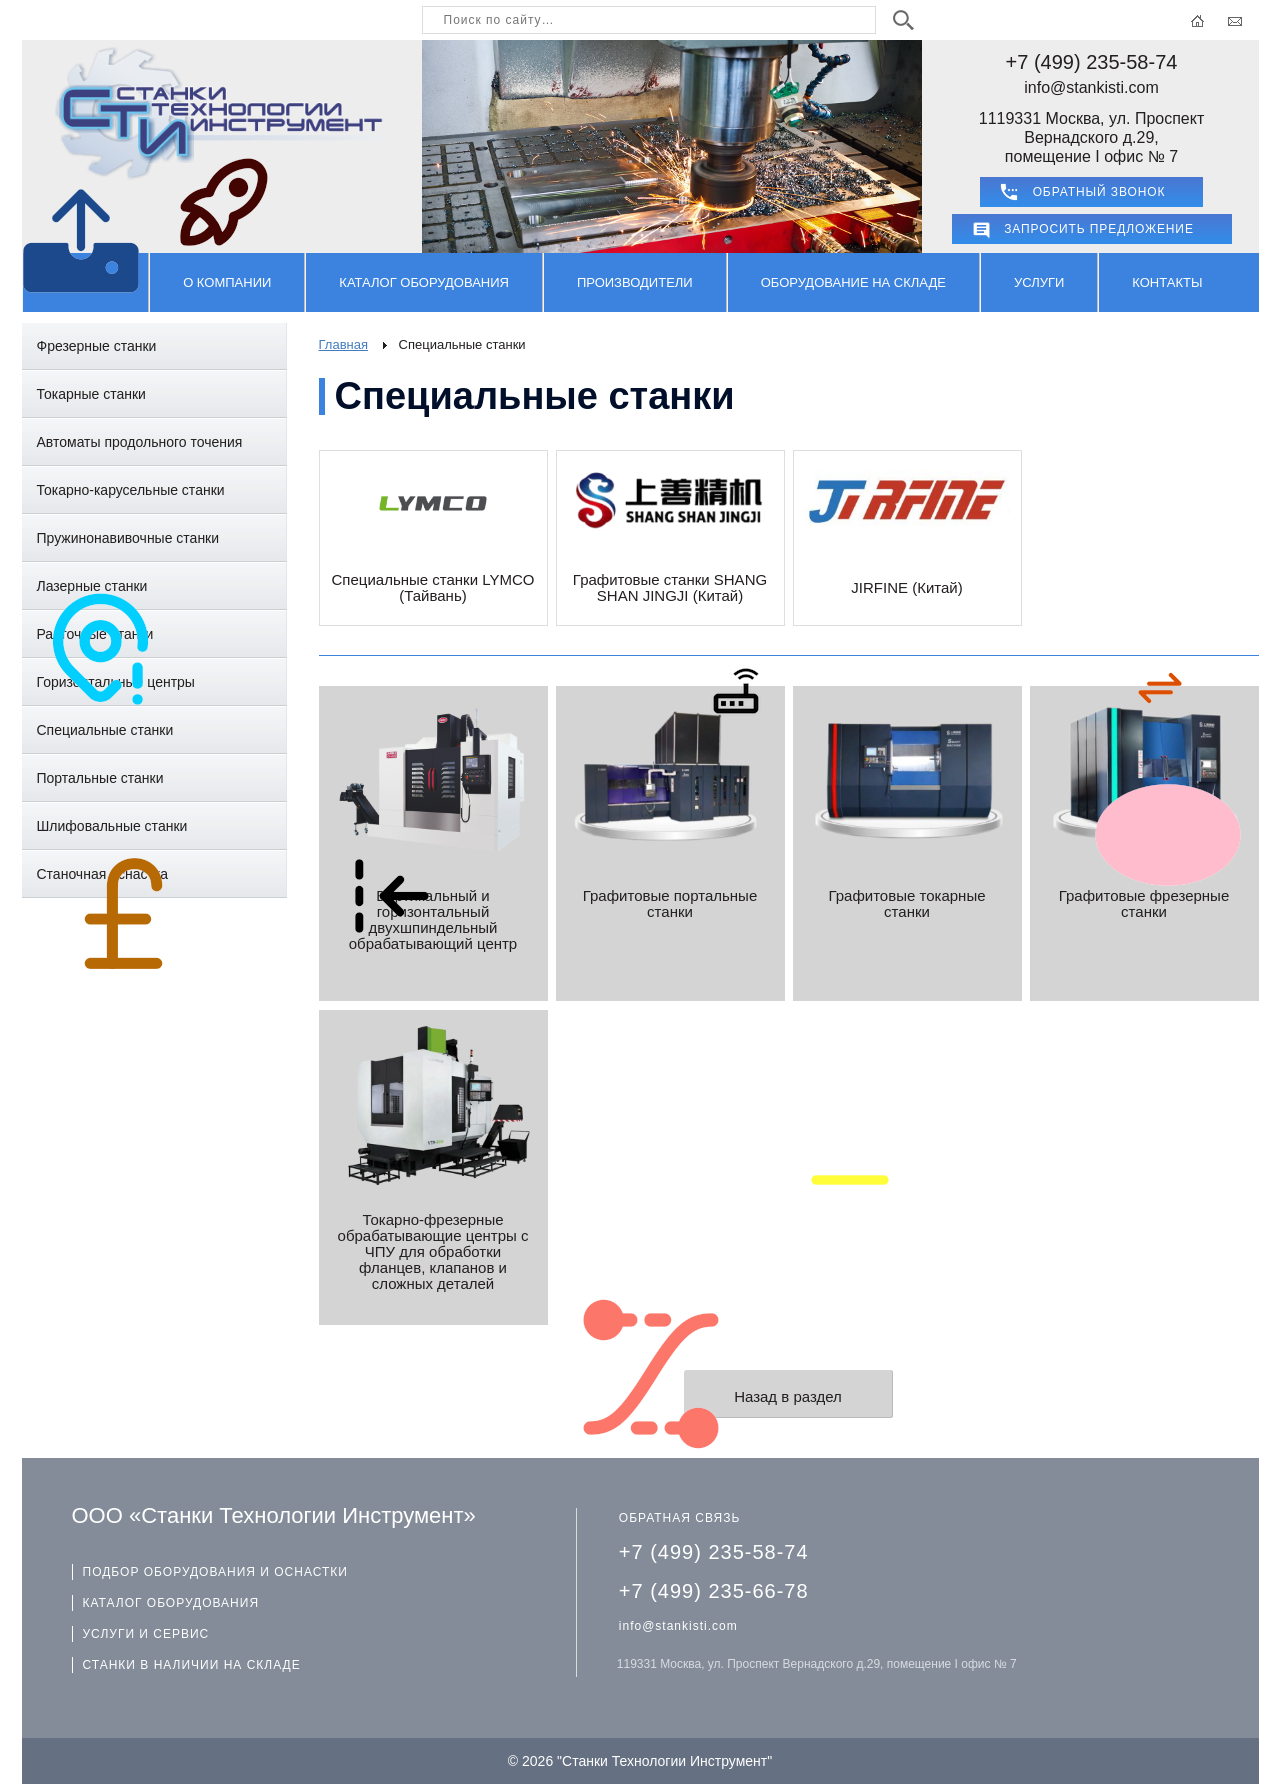 This screenshot has height=1785, width=1280. What do you see at coordinates (1160, 688) in the screenshot?
I see `switch or swap between two items` at bounding box center [1160, 688].